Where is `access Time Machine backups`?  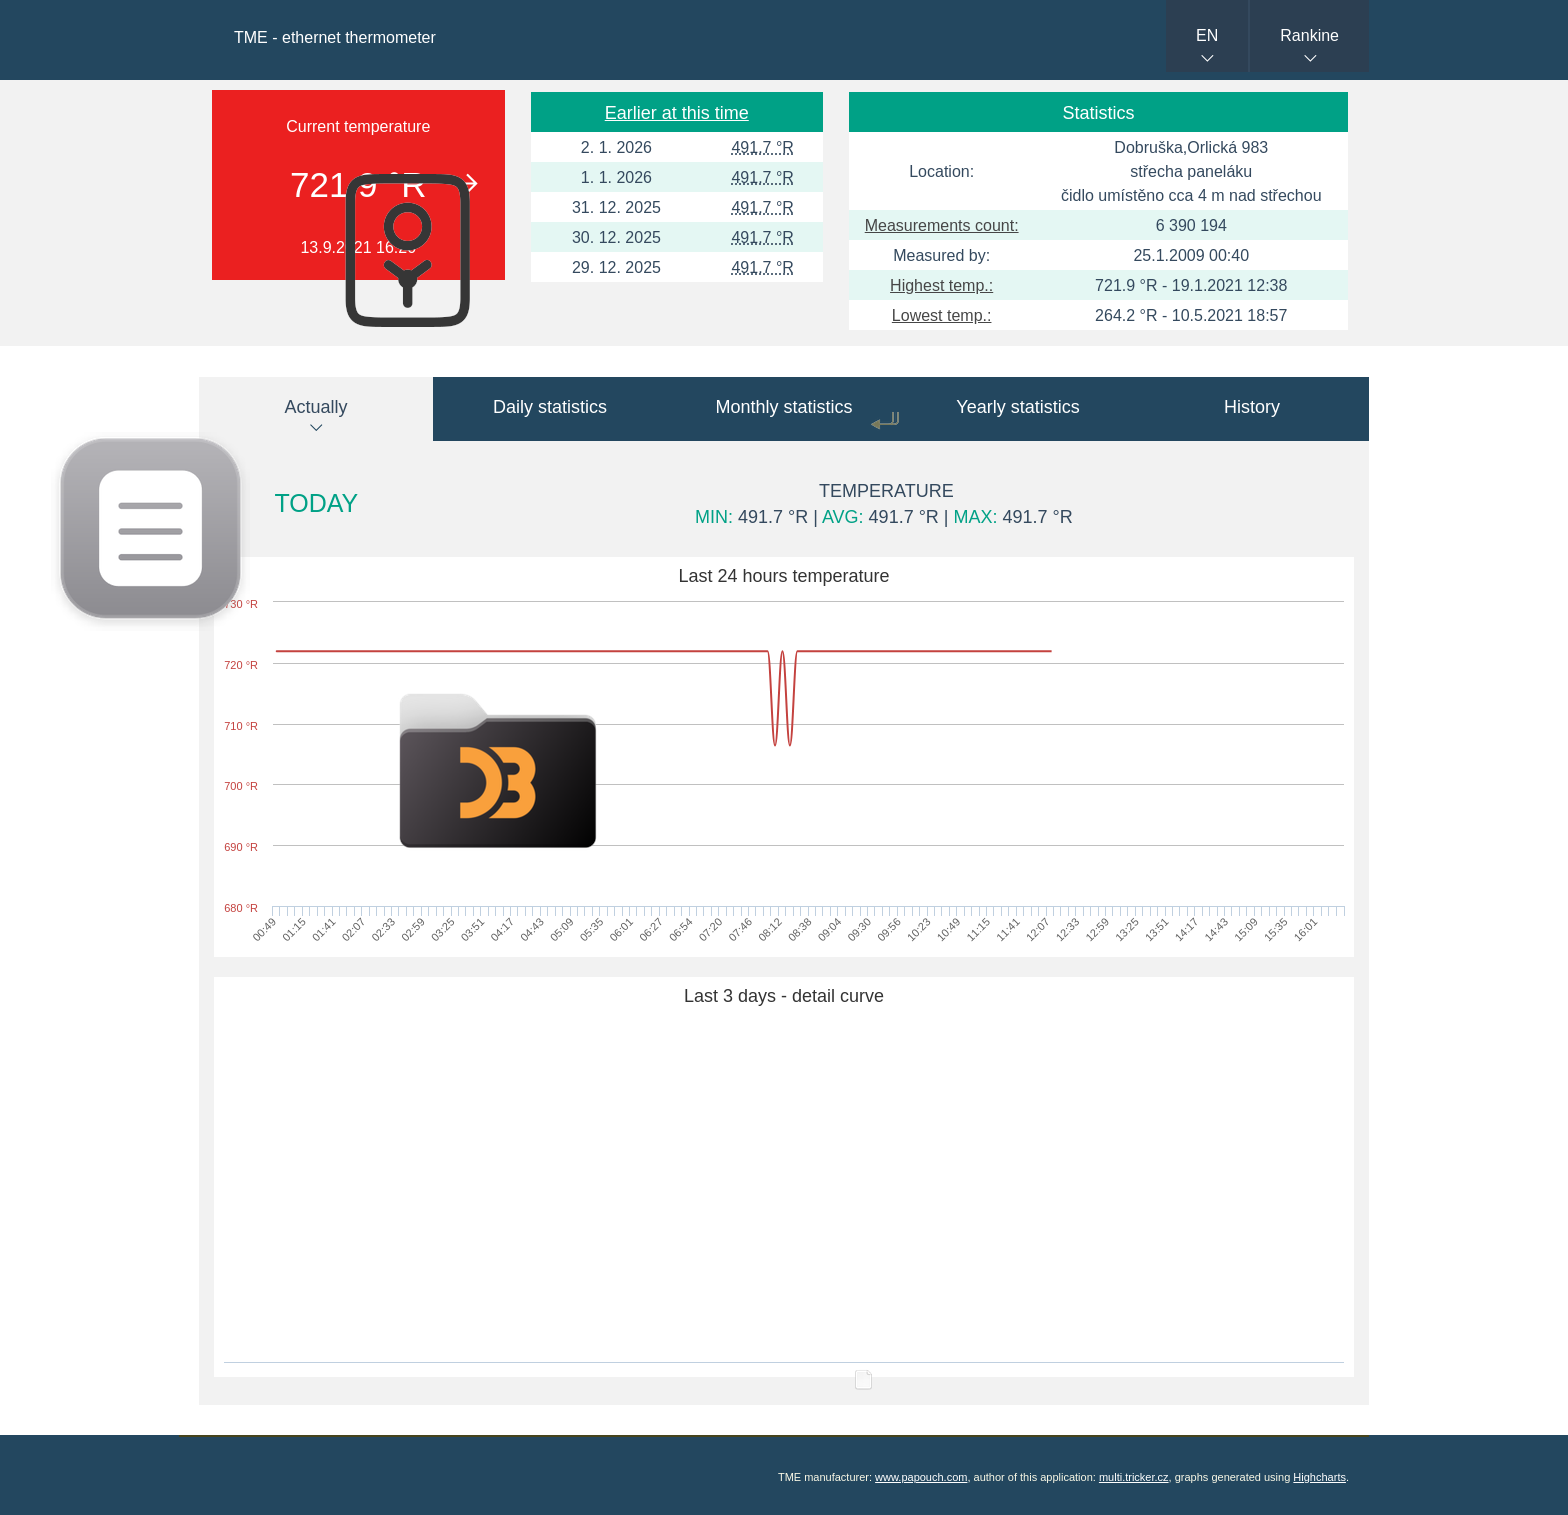
access Time Machine backups is located at coordinates (412, 250).